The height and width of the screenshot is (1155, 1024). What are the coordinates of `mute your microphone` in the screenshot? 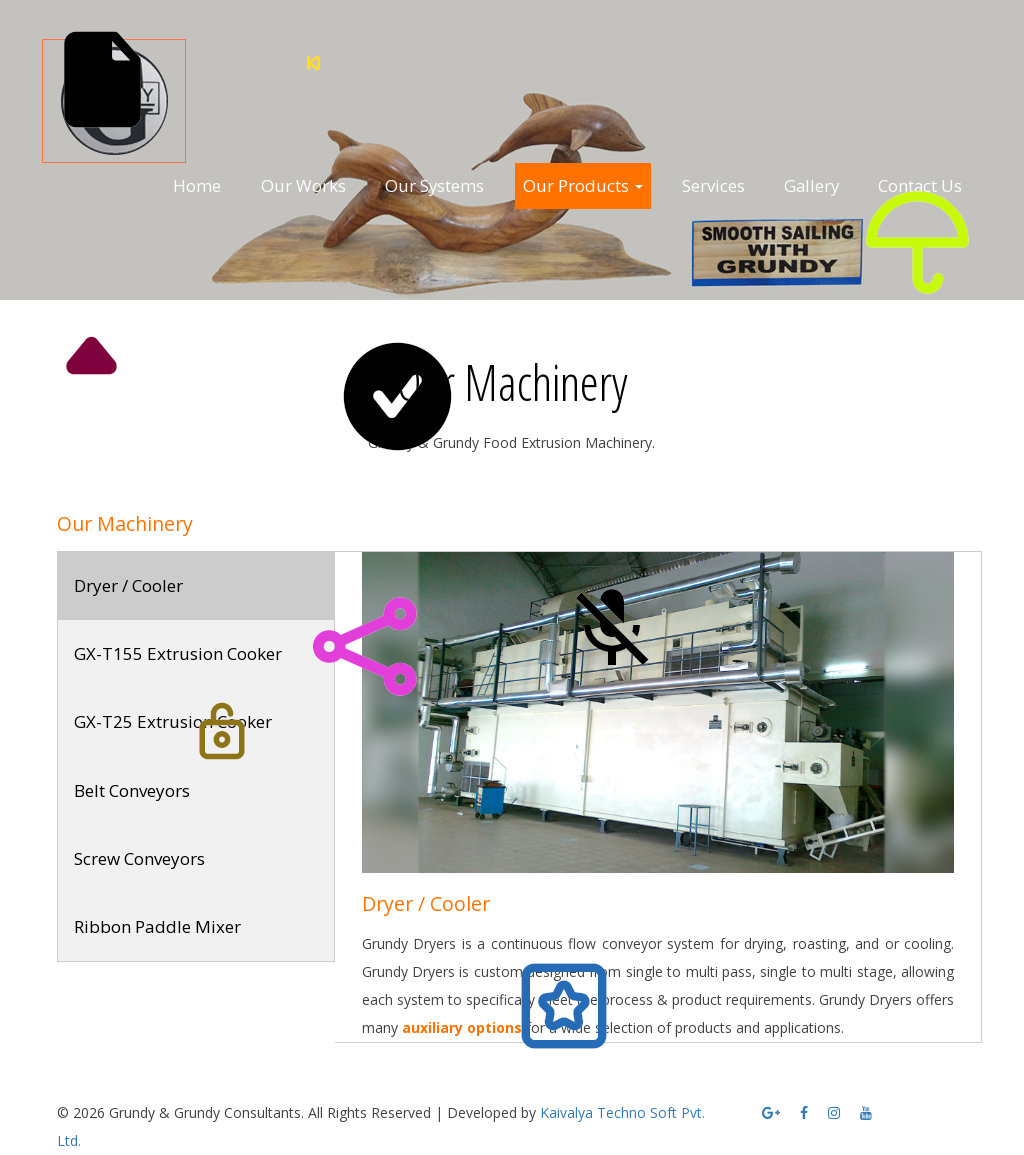 It's located at (612, 629).